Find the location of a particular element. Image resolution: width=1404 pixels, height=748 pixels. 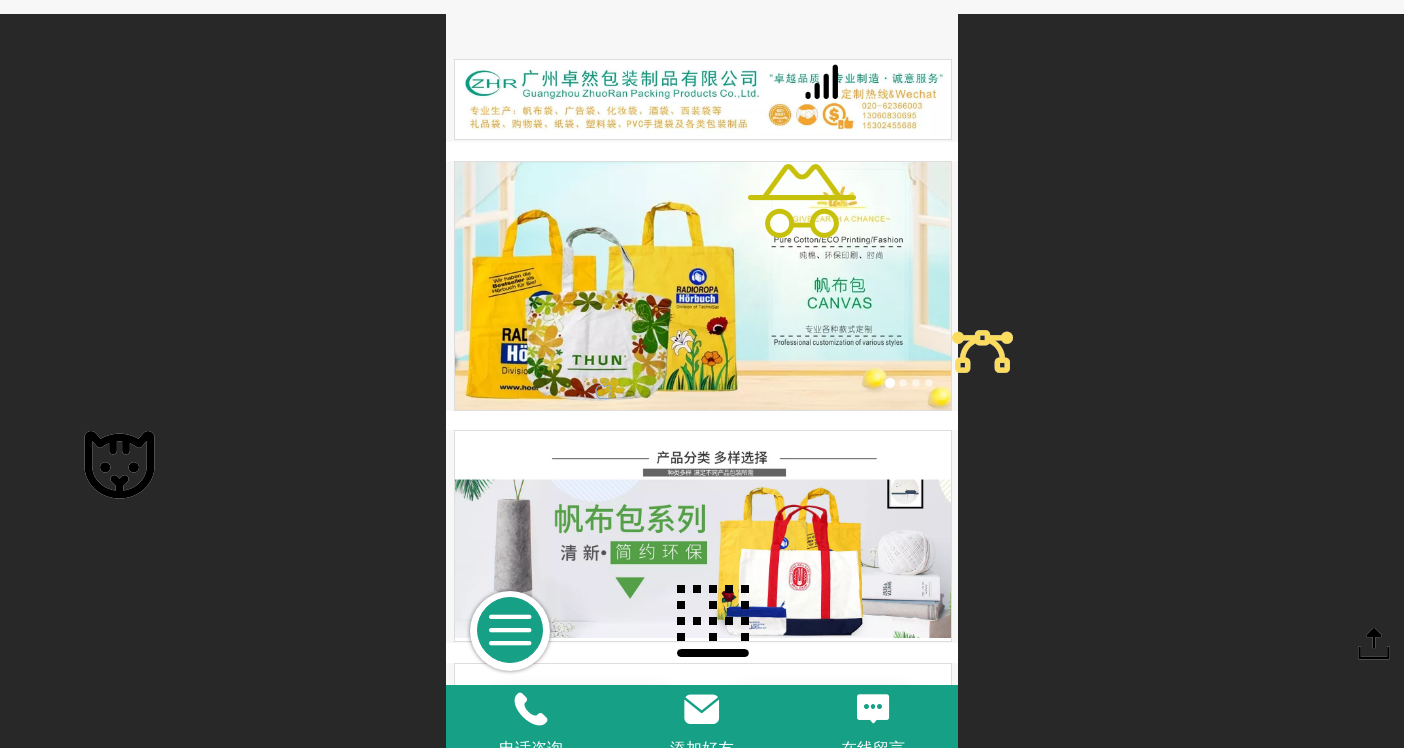

apple company logo or branding is located at coordinates (604, 391).